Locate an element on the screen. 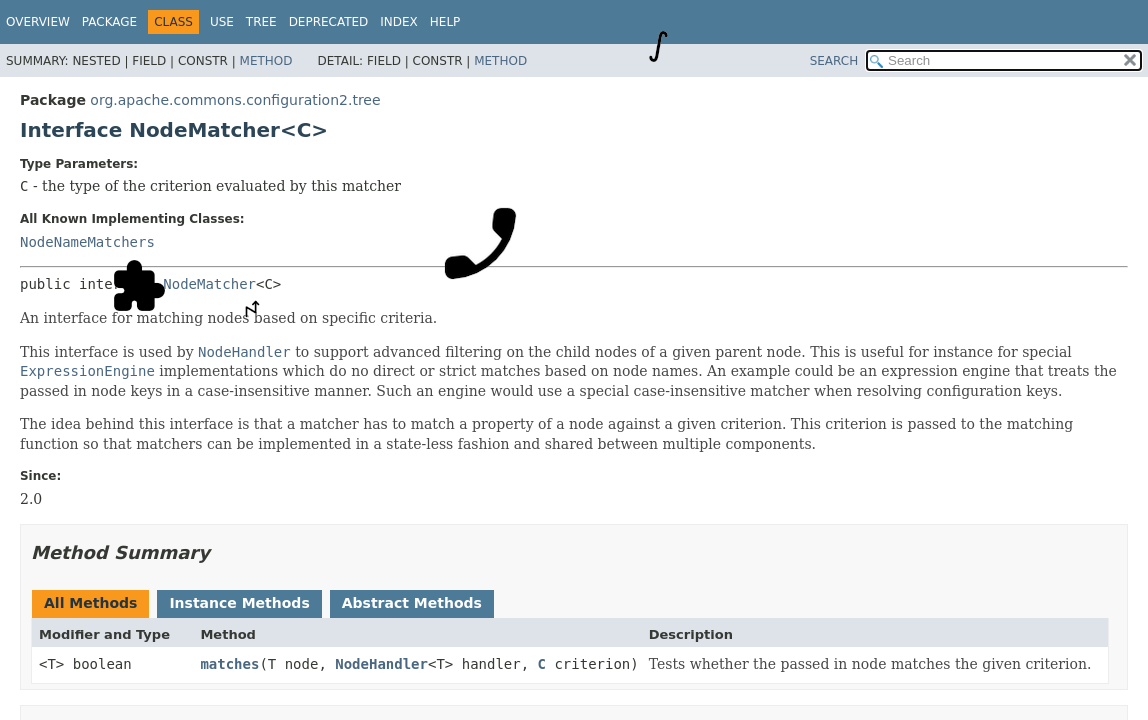 Image resolution: width=1148 pixels, height=720 pixels. access integral calculus tools is located at coordinates (658, 46).